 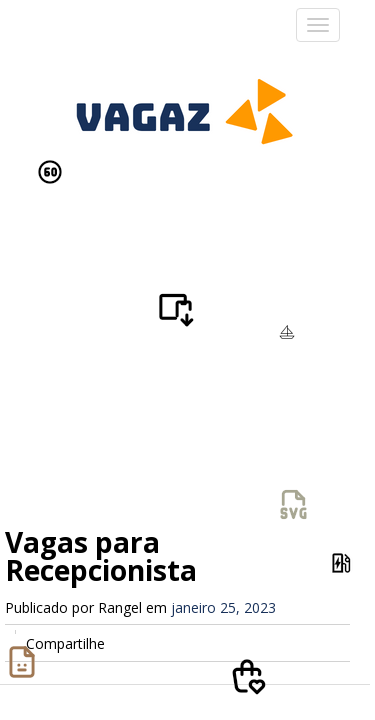 What do you see at coordinates (247, 676) in the screenshot?
I see `view your wishlist or saved items` at bounding box center [247, 676].